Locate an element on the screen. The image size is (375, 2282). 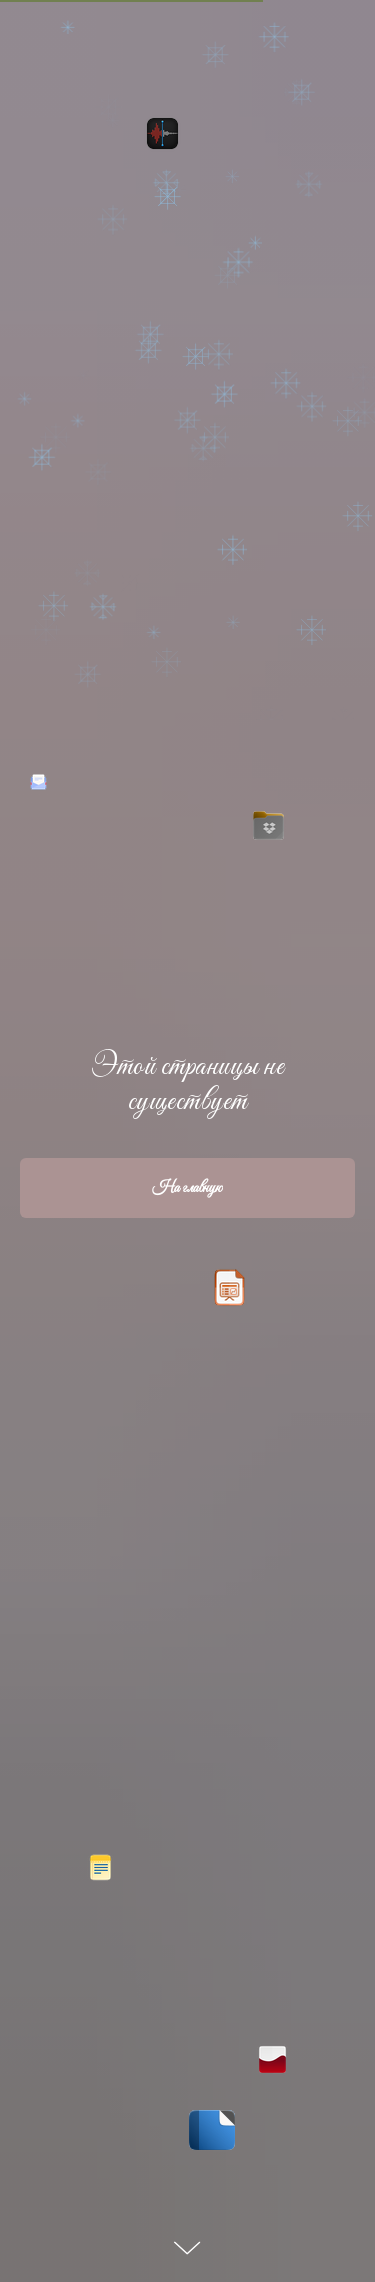
open your dropbox synced folder is located at coordinates (268, 825).